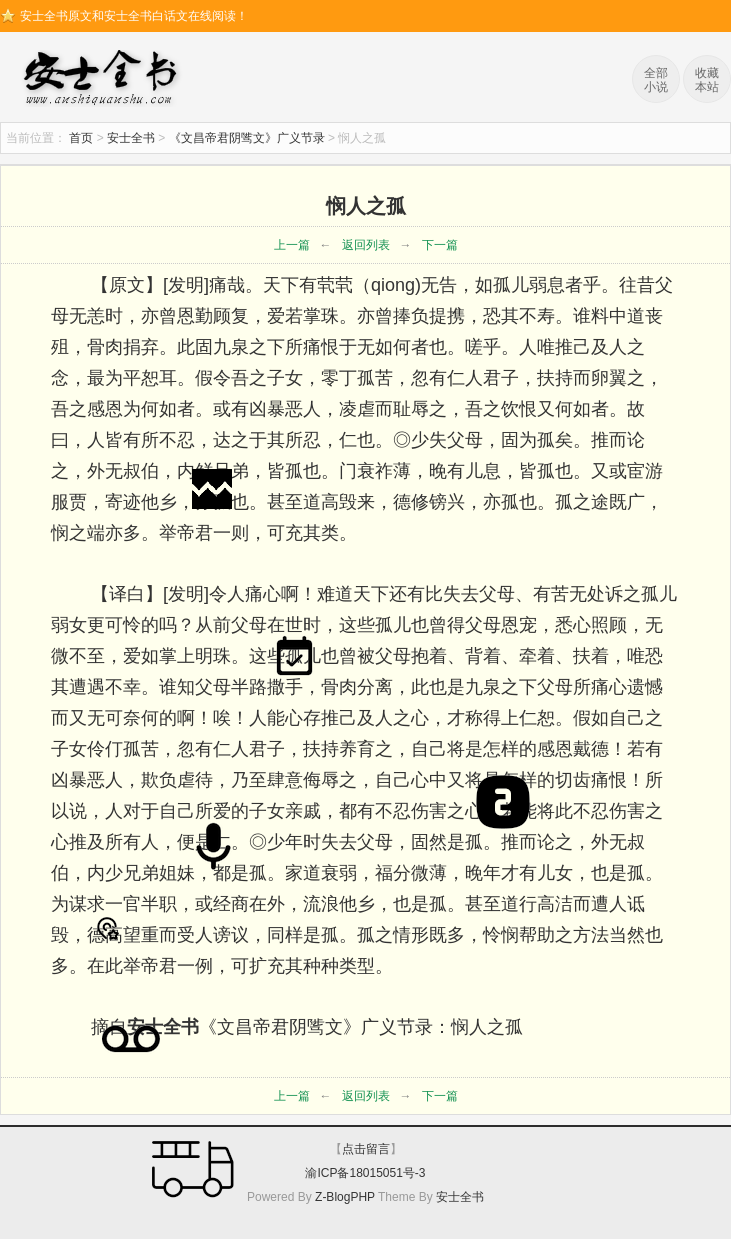 This screenshot has height=1239, width=731. Describe the element at coordinates (131, 1040) in the screenshot. I see `access voicemail messages` at that location.